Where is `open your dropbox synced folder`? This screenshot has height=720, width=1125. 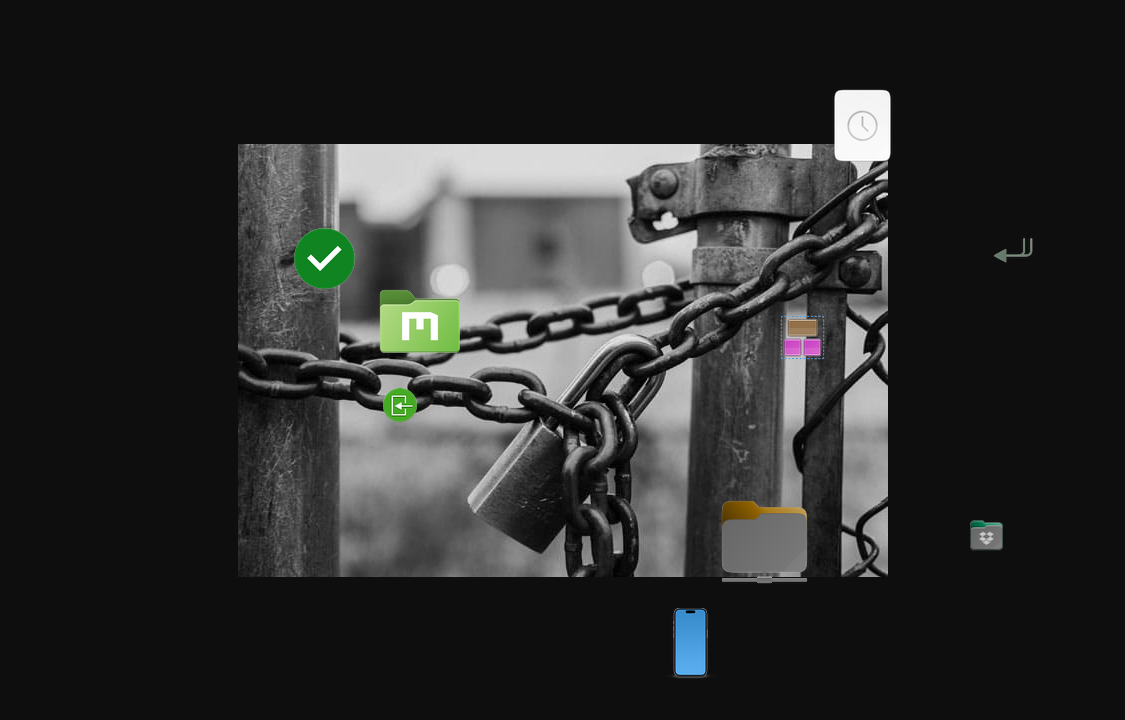 open your dropbox synced folder is located at coordinates (986, 534).